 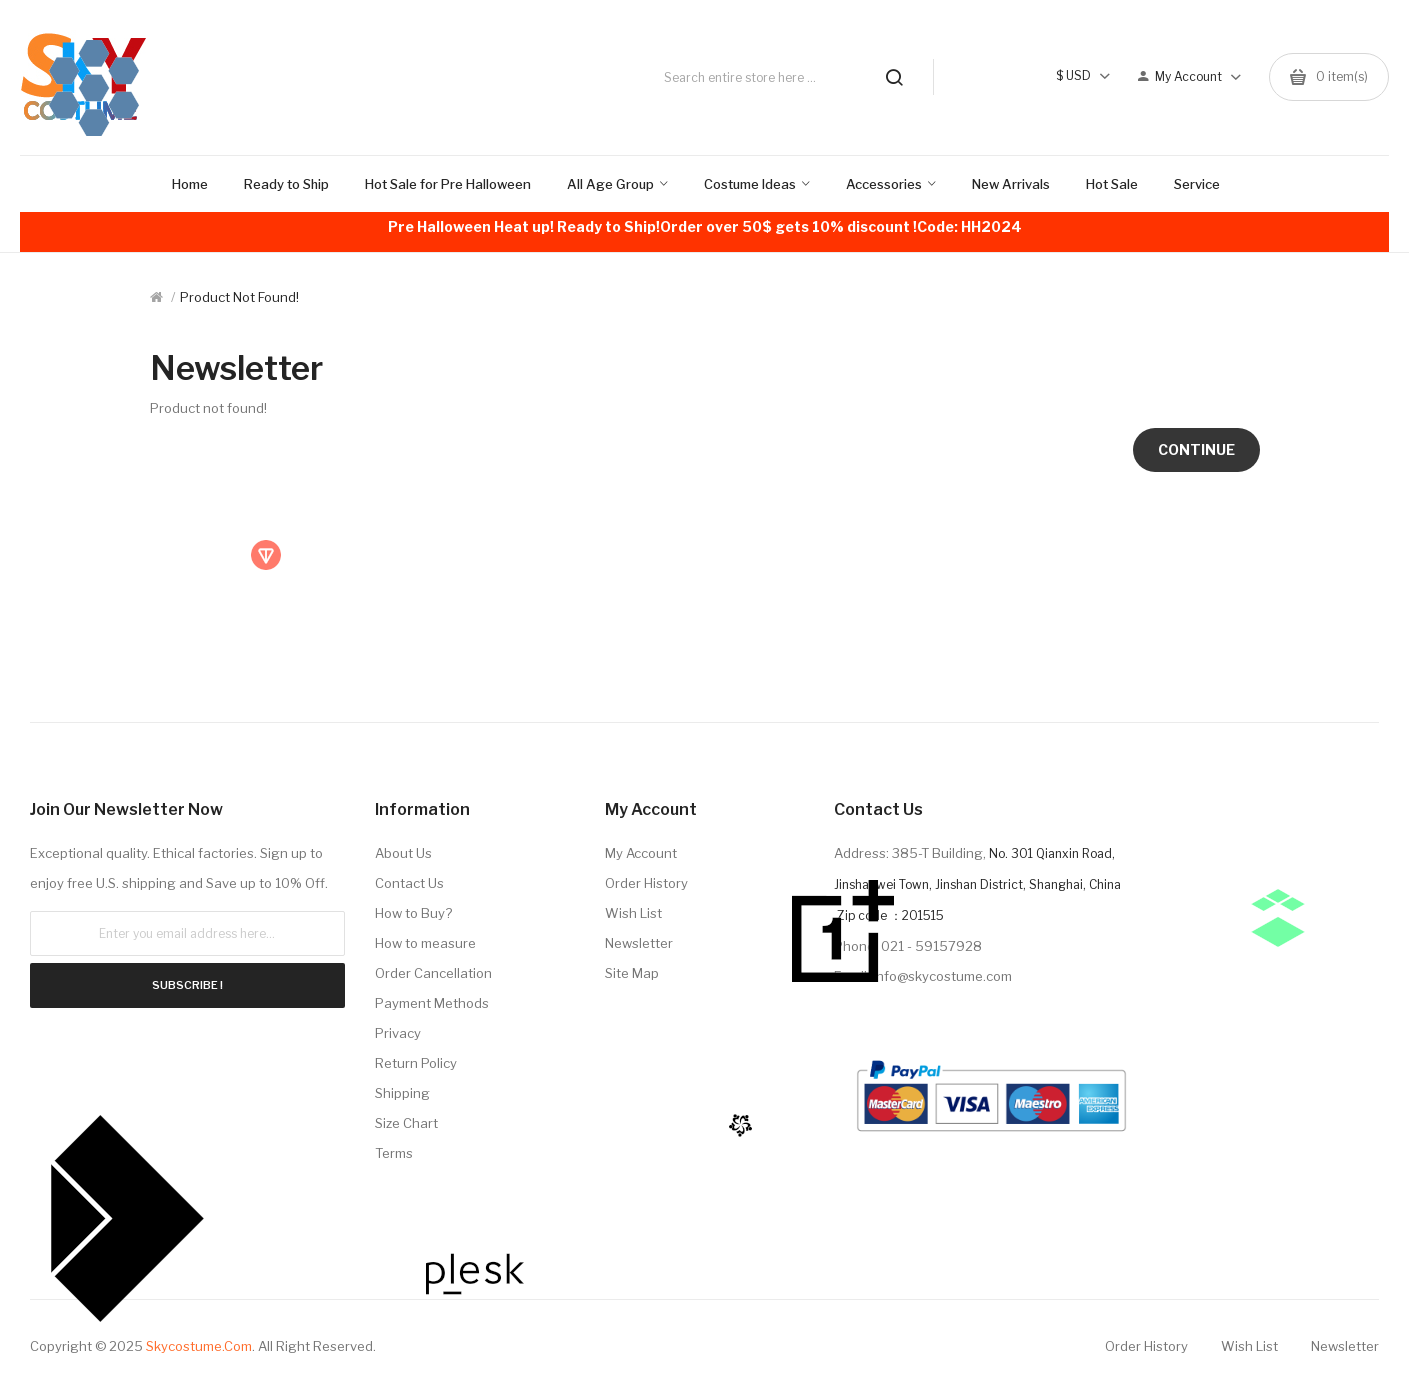 I want to click on open TON wallet or blockchain app, so click(x=266, y=555).